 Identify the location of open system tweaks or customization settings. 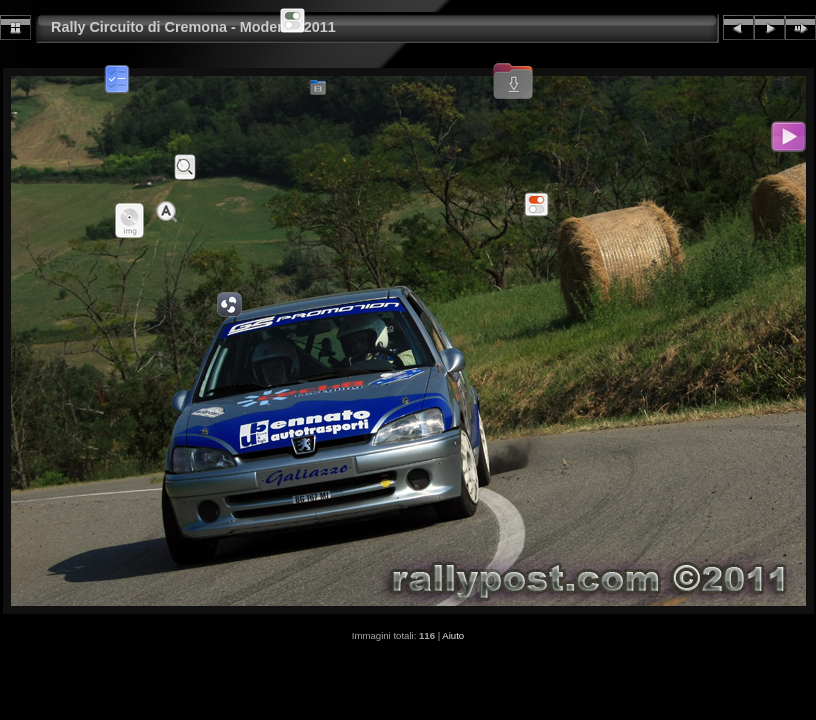
(292, 20).